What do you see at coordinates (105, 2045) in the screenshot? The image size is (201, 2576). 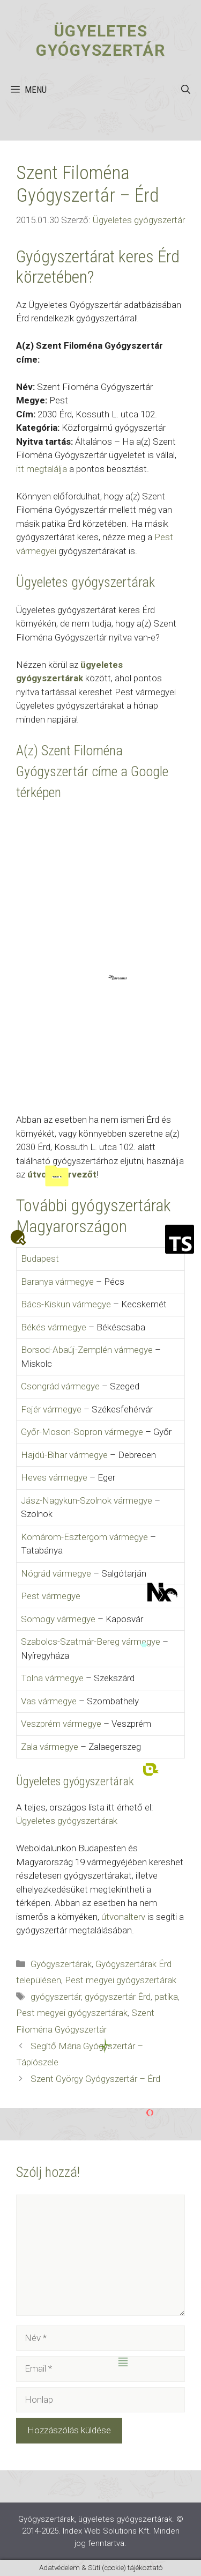 I see `polestar electric vehicle brand logo` at bounding box center [105, 2045].